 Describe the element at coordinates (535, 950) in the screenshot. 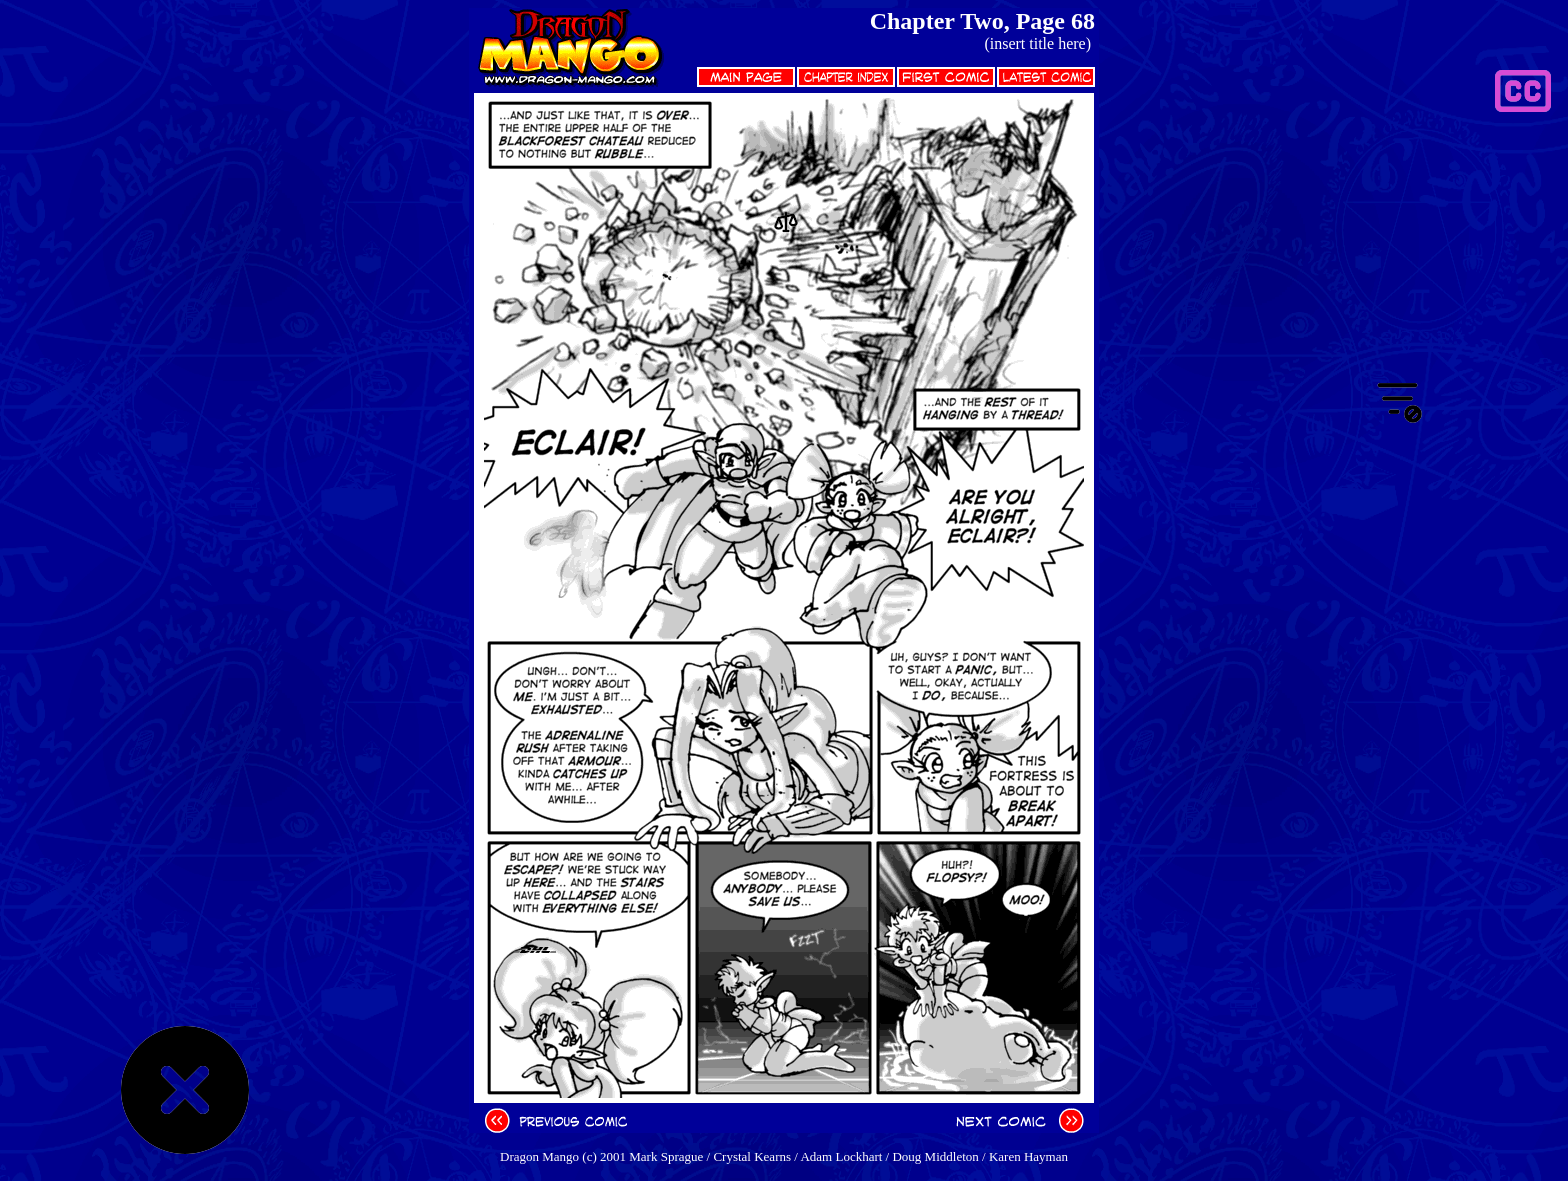

I see `DHL shipping and logistics services` at that location.